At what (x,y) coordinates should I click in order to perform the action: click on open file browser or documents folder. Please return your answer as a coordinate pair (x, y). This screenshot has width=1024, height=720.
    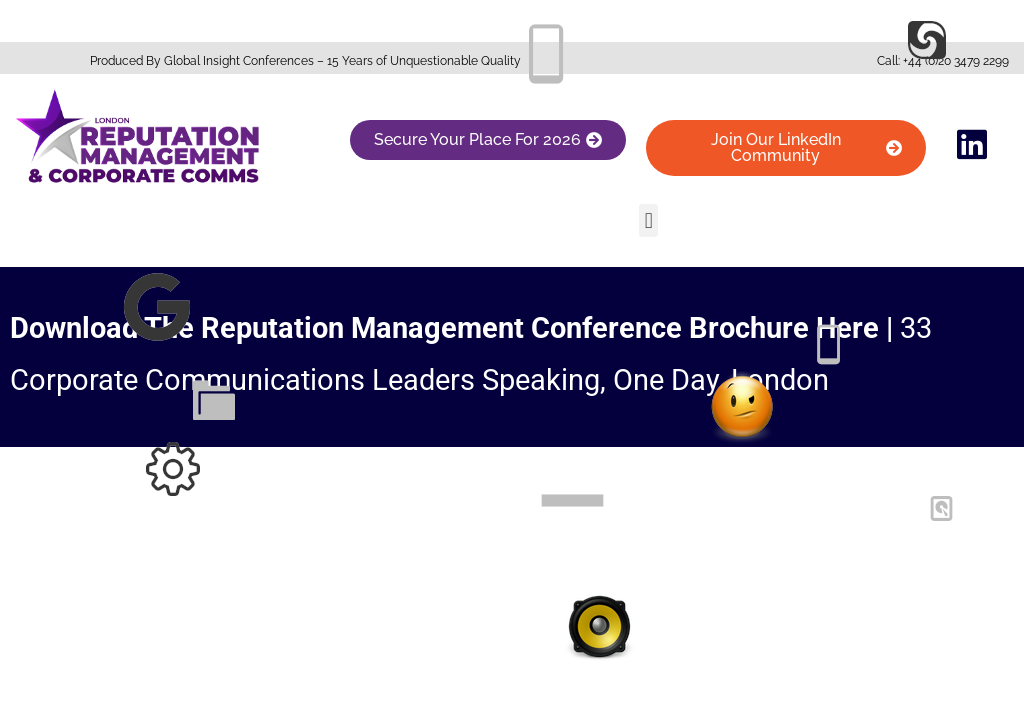
    Looking at the image, I should click on (214, 399).